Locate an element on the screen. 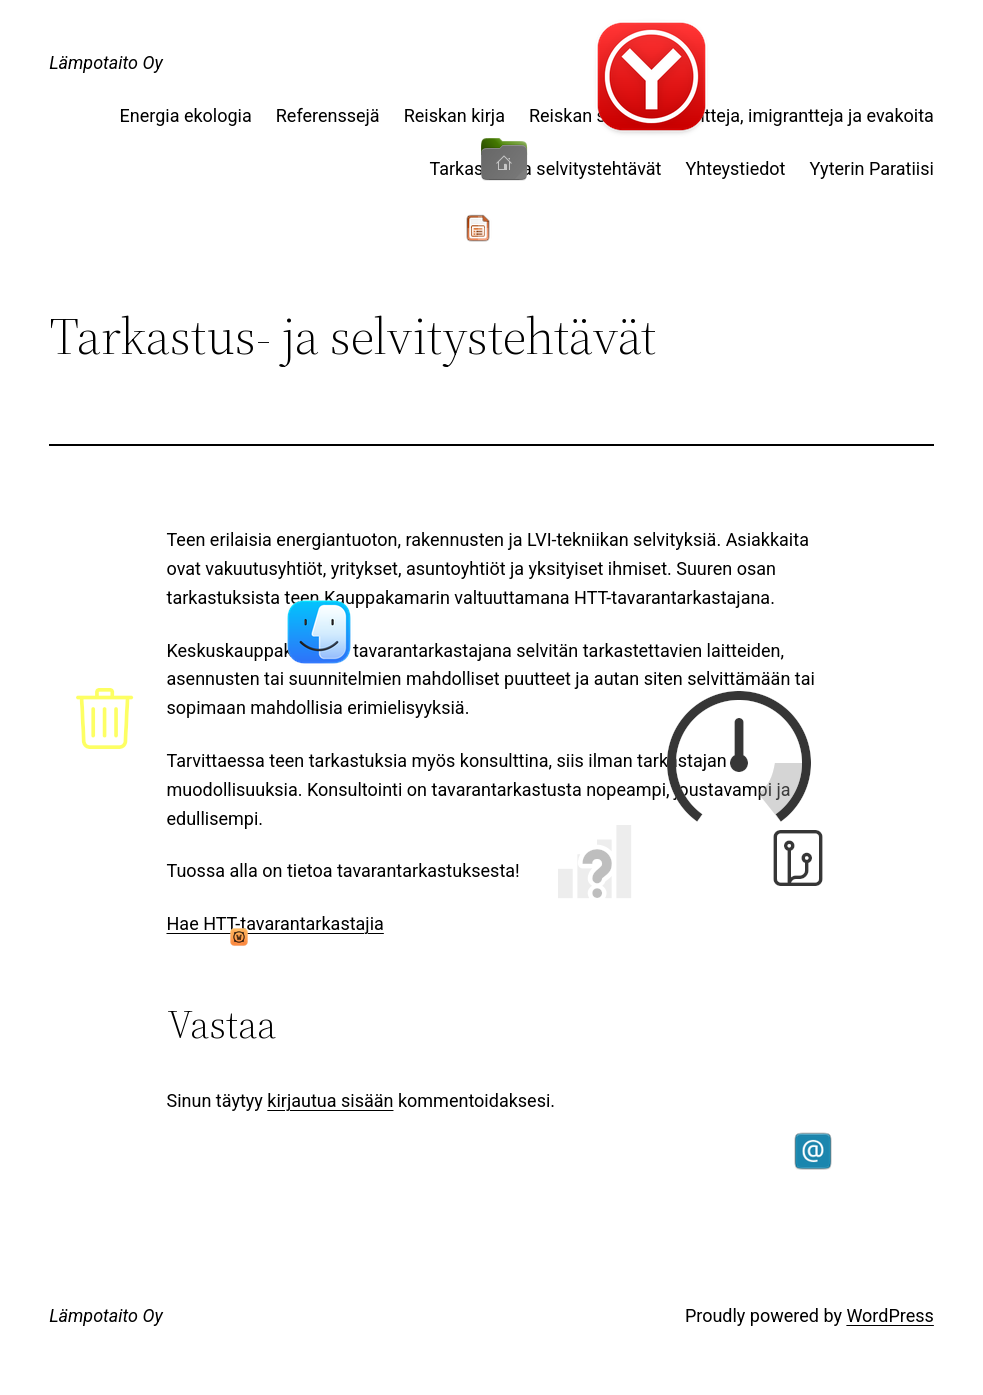 This screenshot has height=1395, width=983. access your home folder is located at coordinates (504, 159).